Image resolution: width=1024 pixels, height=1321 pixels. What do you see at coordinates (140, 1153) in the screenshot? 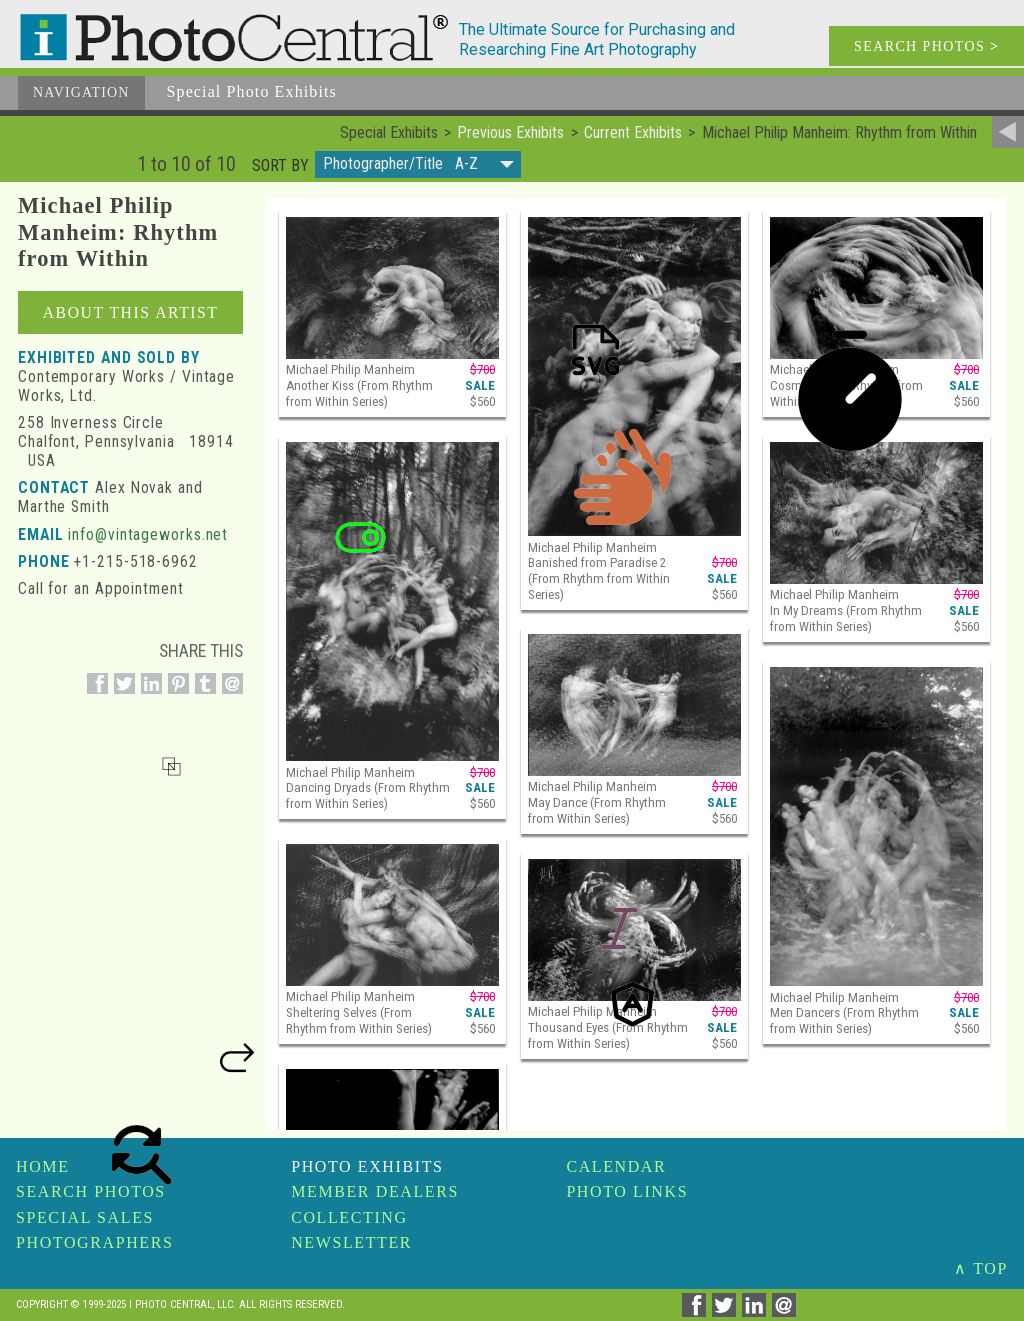
I see `find and replace text or content` at bounding box center [140, 1153].